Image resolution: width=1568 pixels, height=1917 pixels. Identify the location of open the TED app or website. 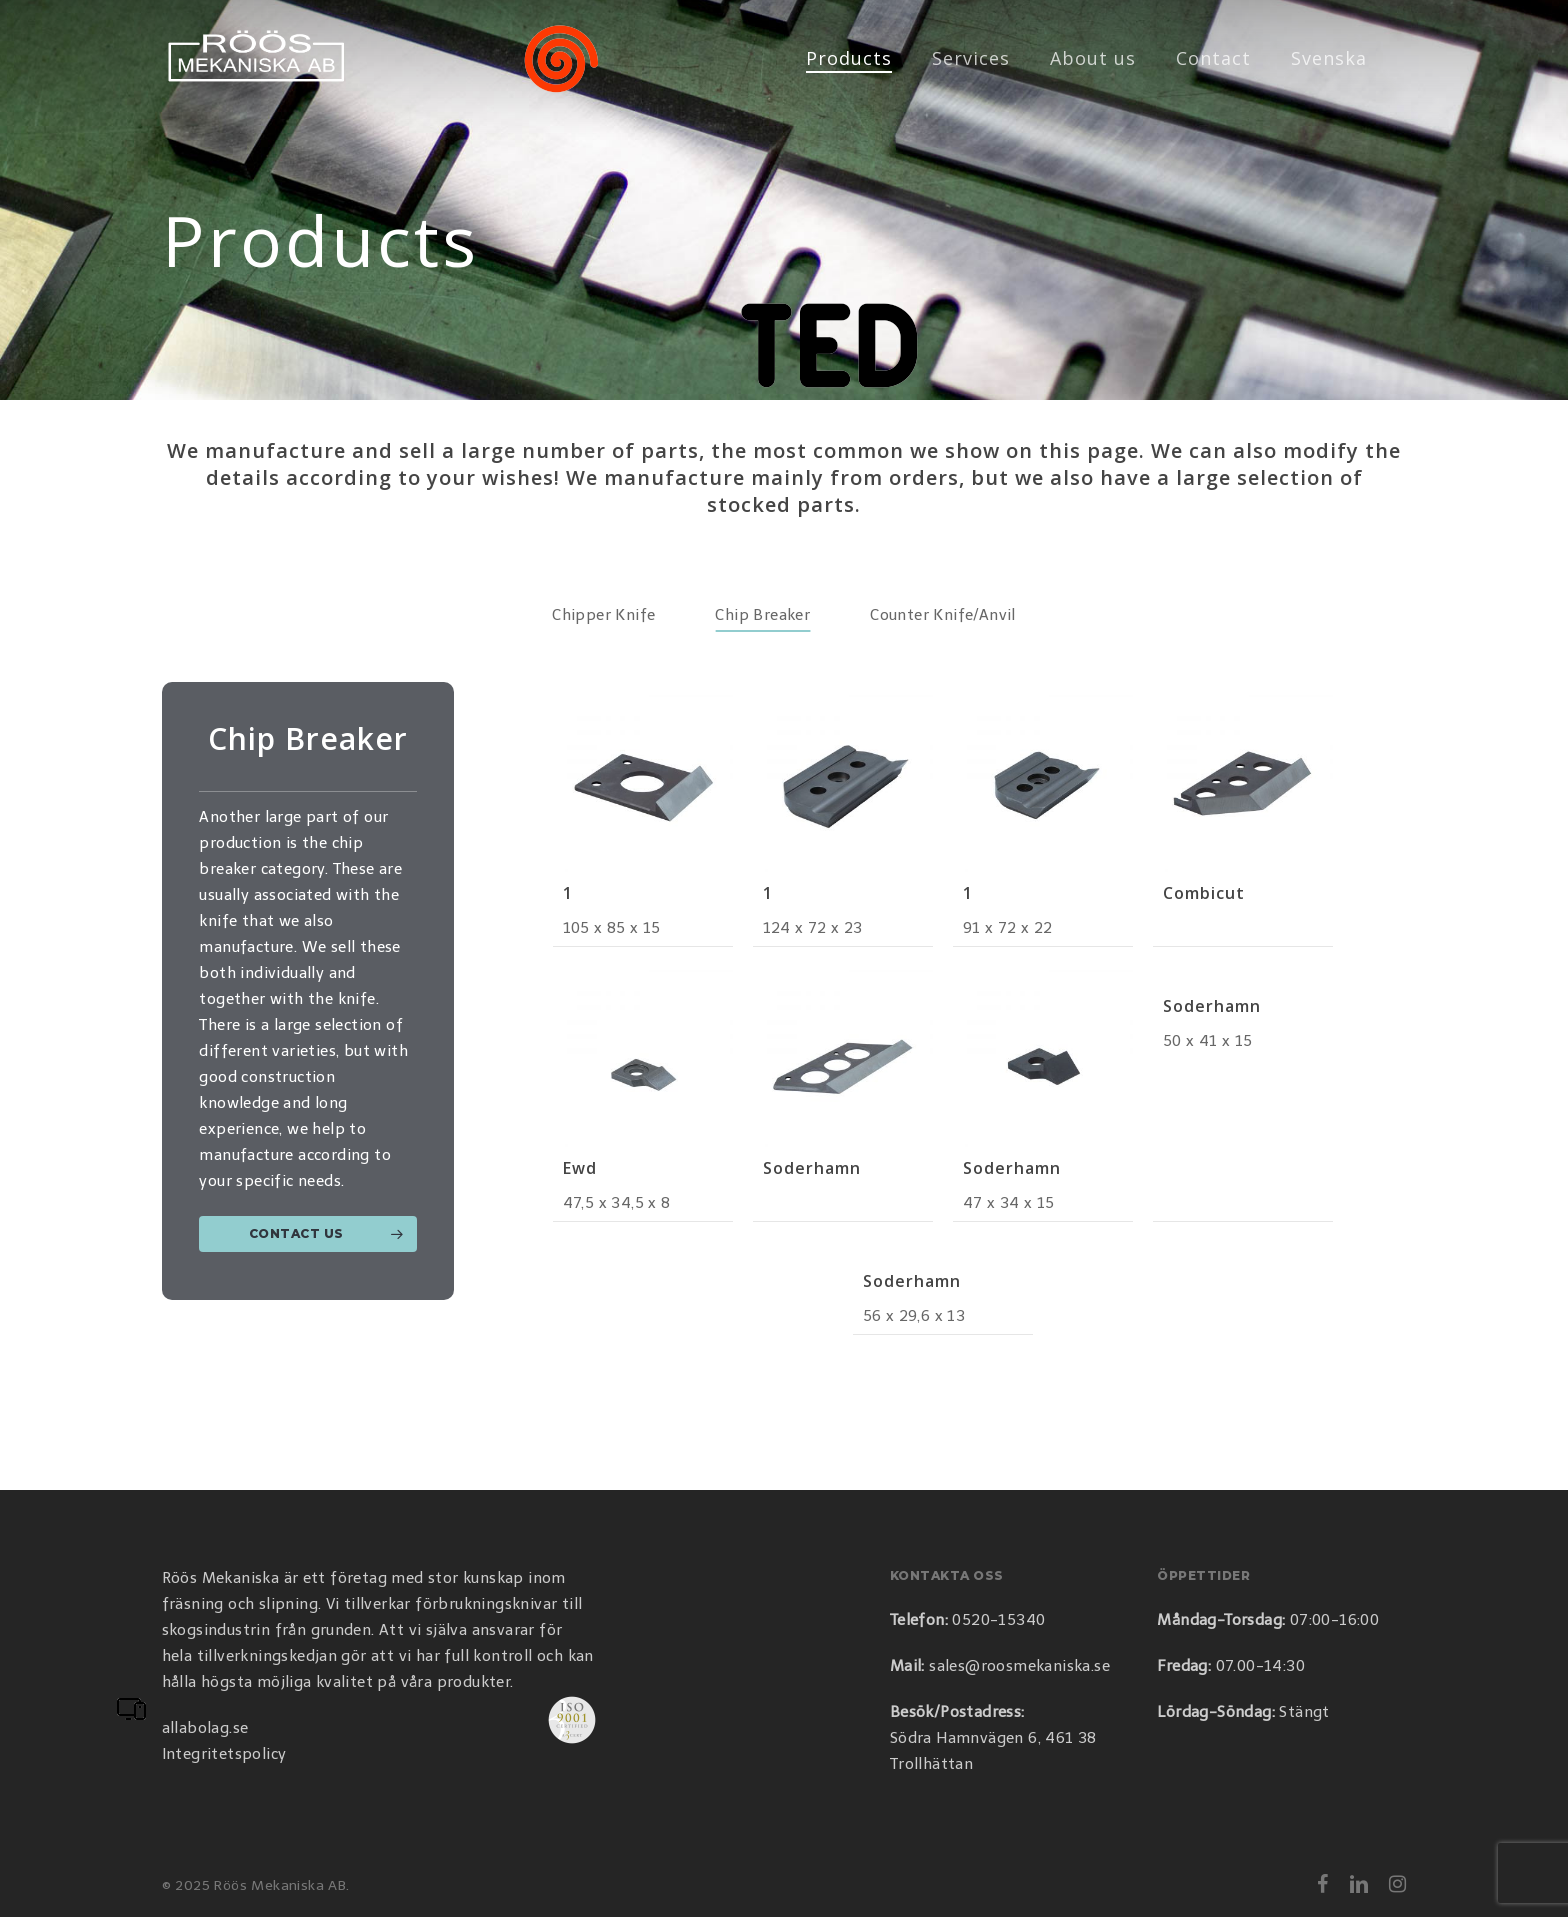
(833, 345).